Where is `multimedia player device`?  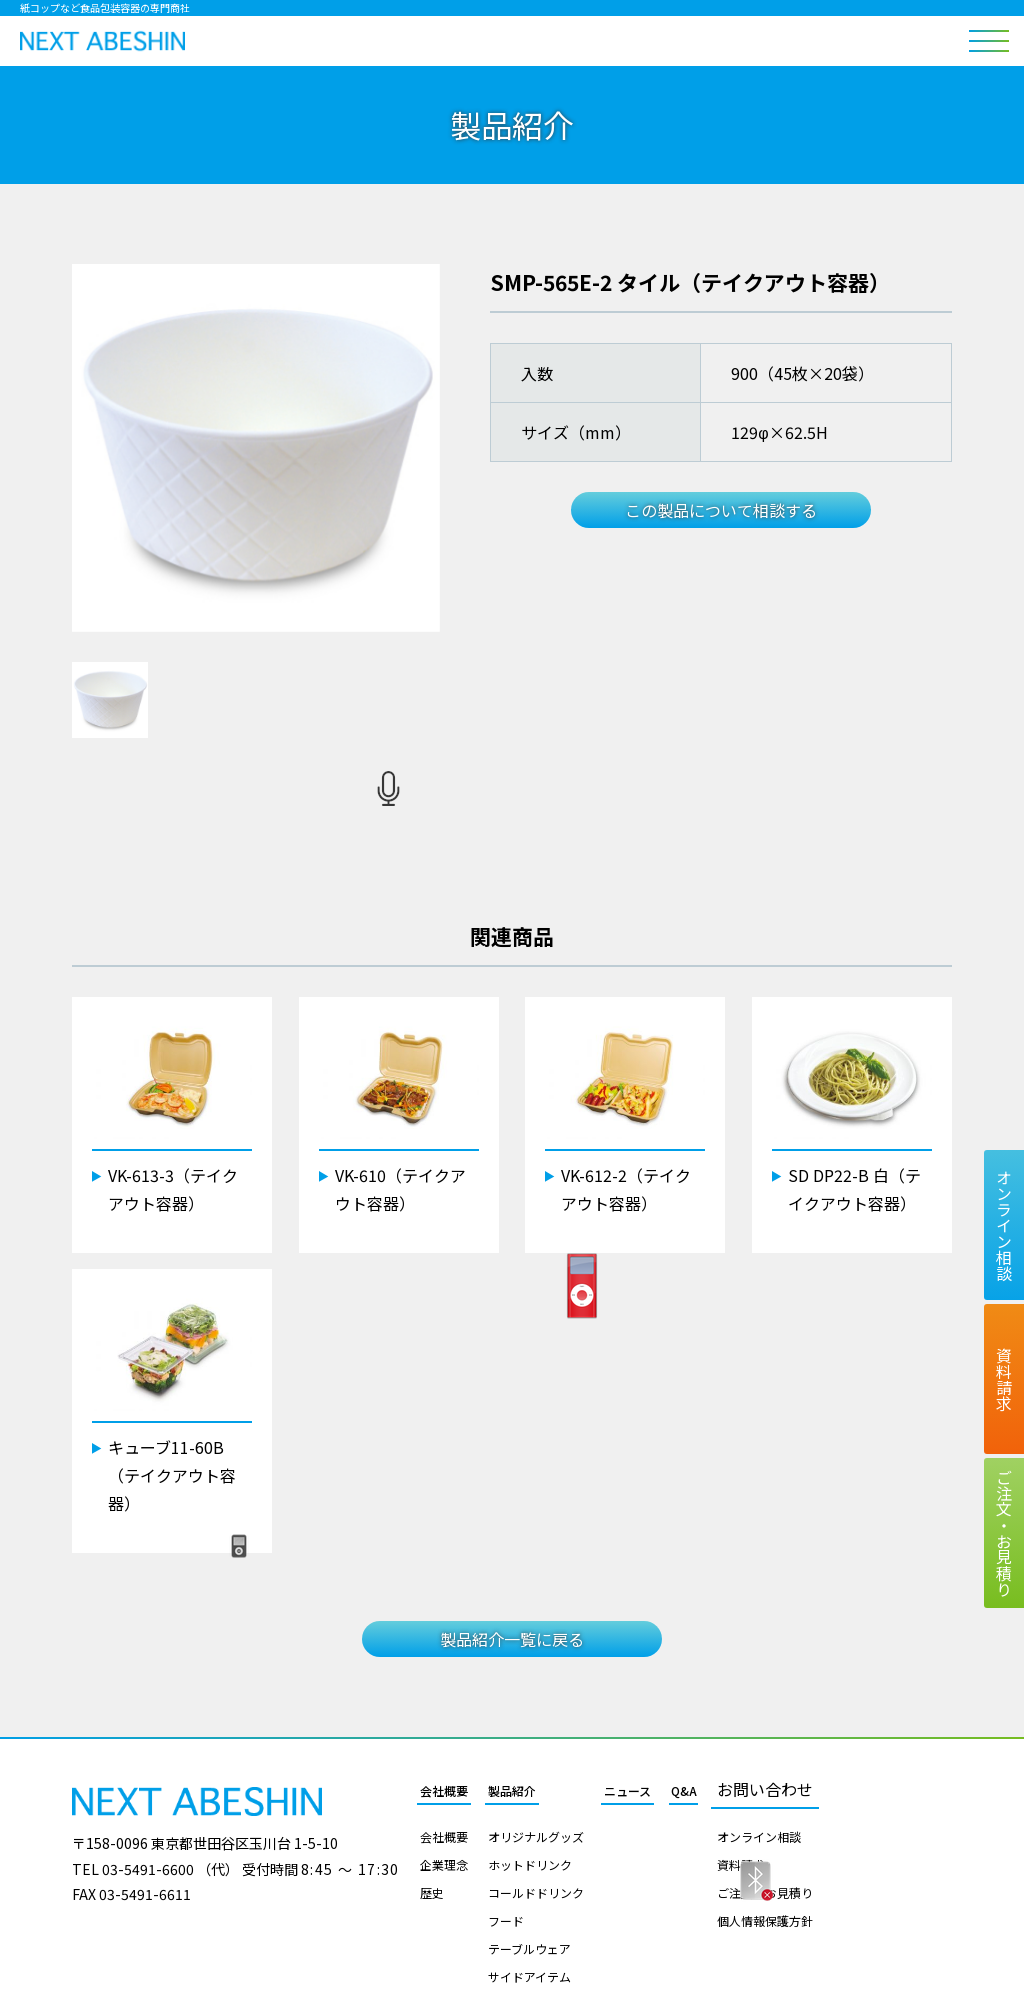
multimedia player device is located at coordinates (239, 1546).